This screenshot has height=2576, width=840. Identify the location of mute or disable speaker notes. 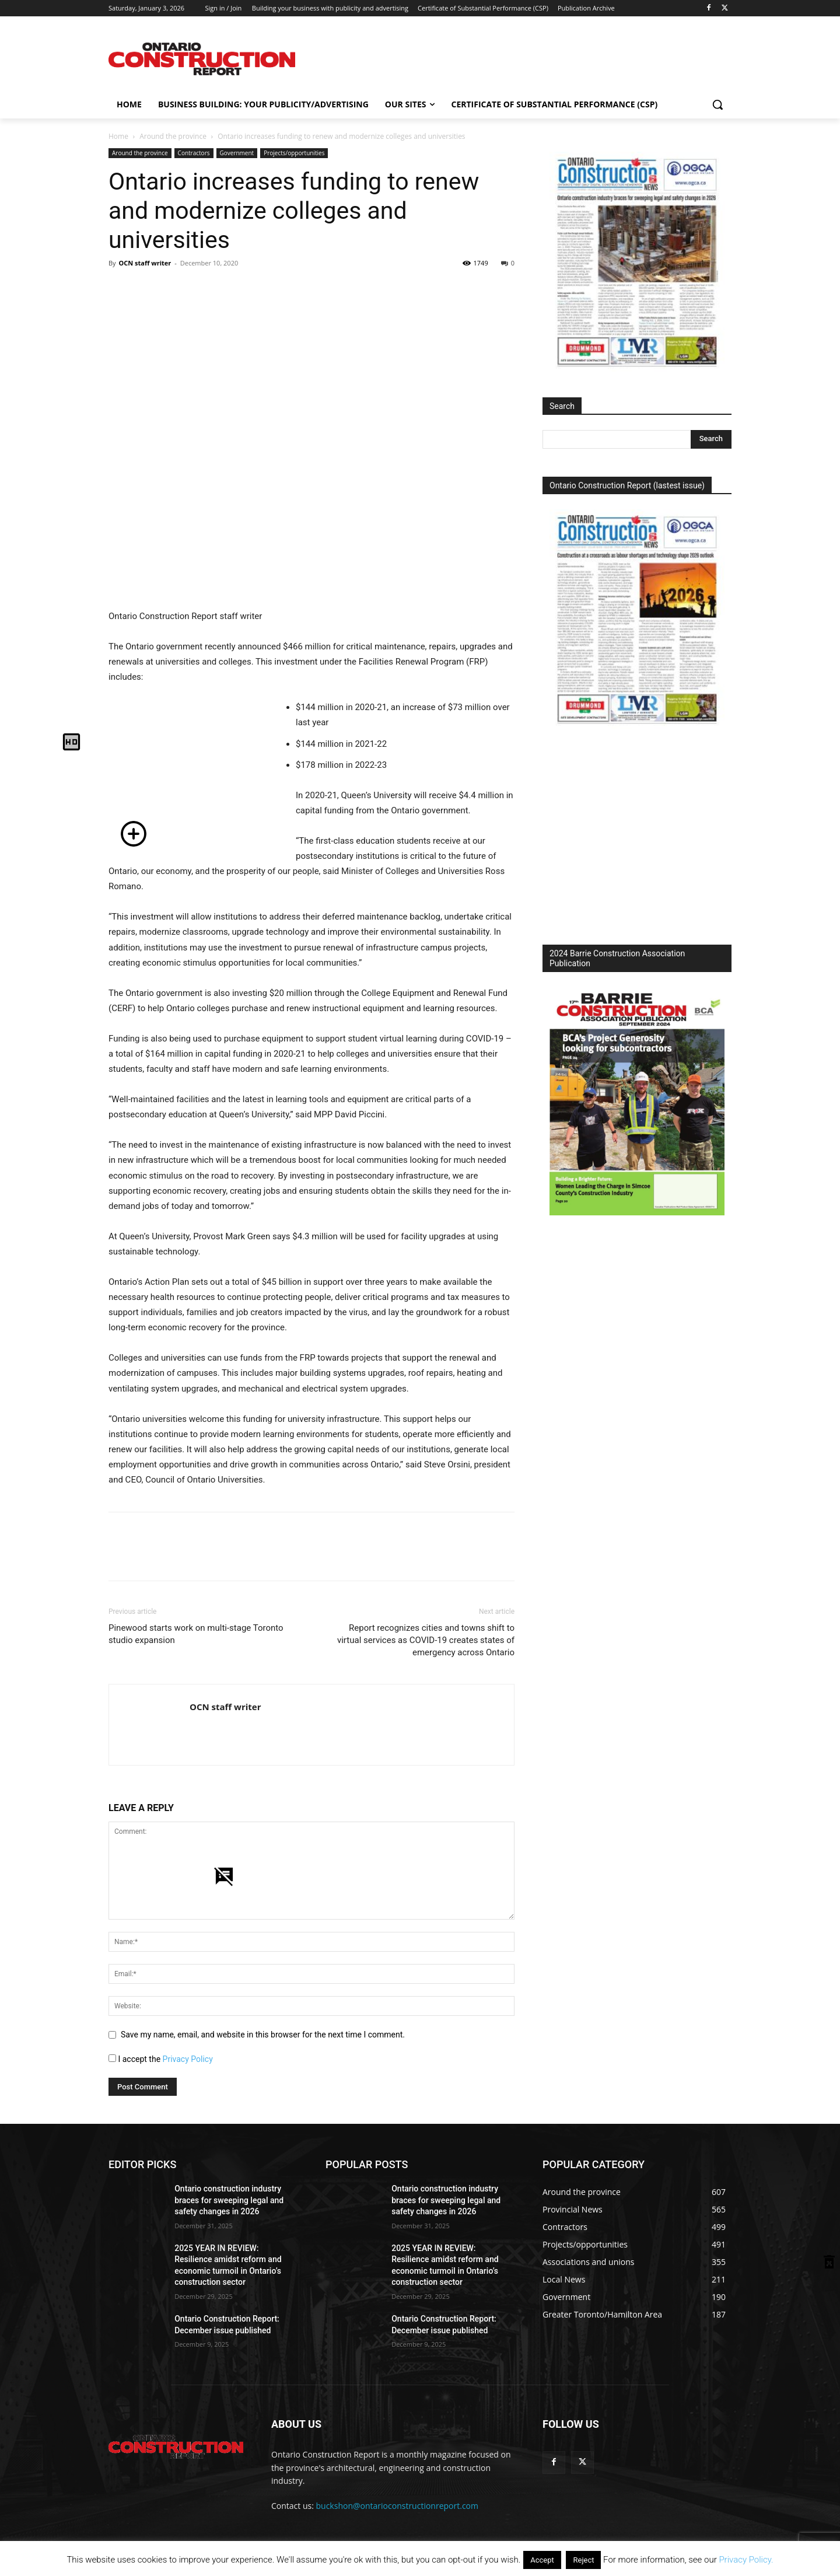
(224, 1876).